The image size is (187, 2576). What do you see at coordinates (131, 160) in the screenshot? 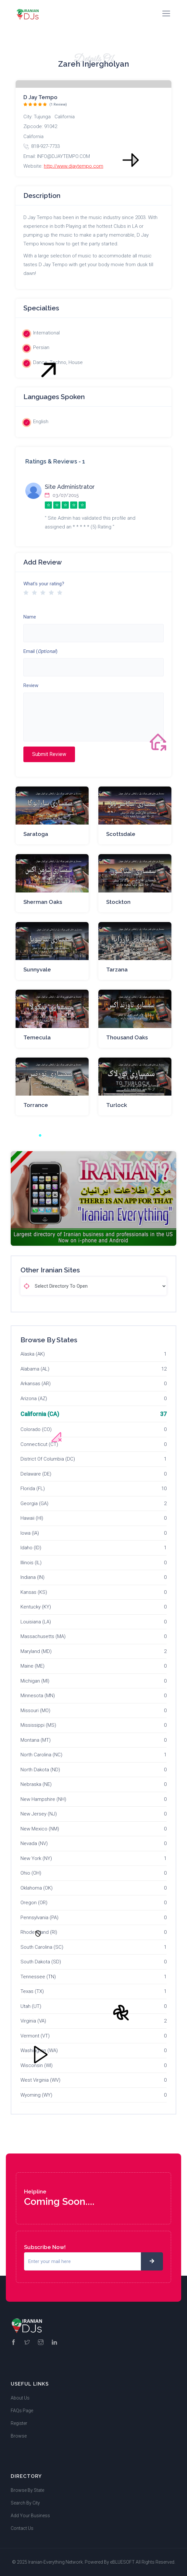
I see `navigate to the next item or page` at bounding box center [131, 160].